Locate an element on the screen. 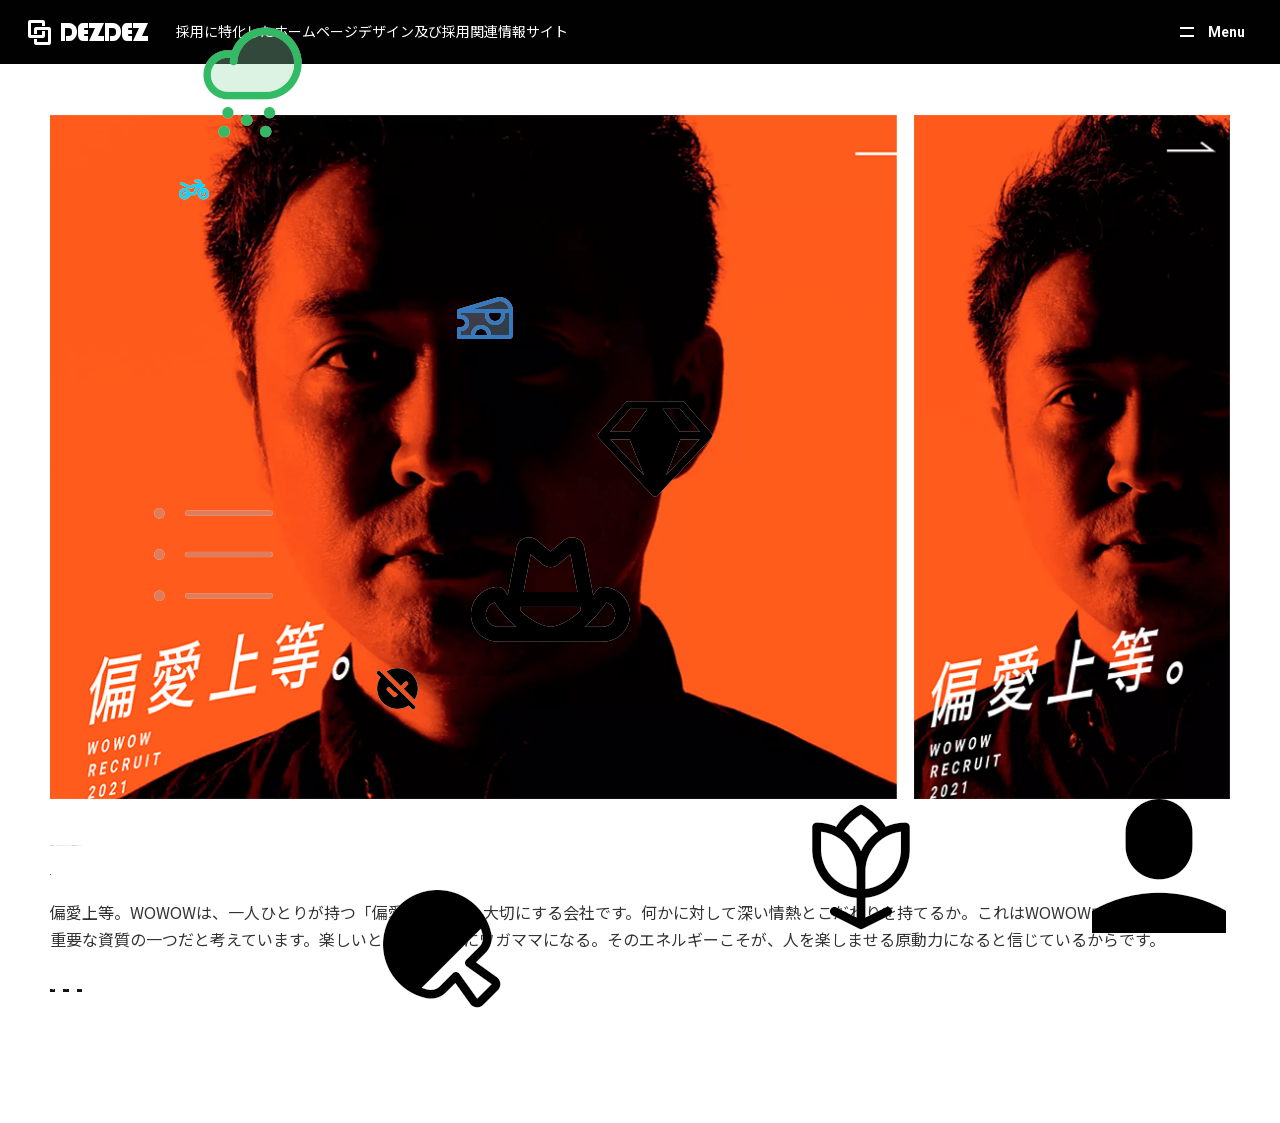  indicates snowy weather conditions is located at coordinates (252, 80).